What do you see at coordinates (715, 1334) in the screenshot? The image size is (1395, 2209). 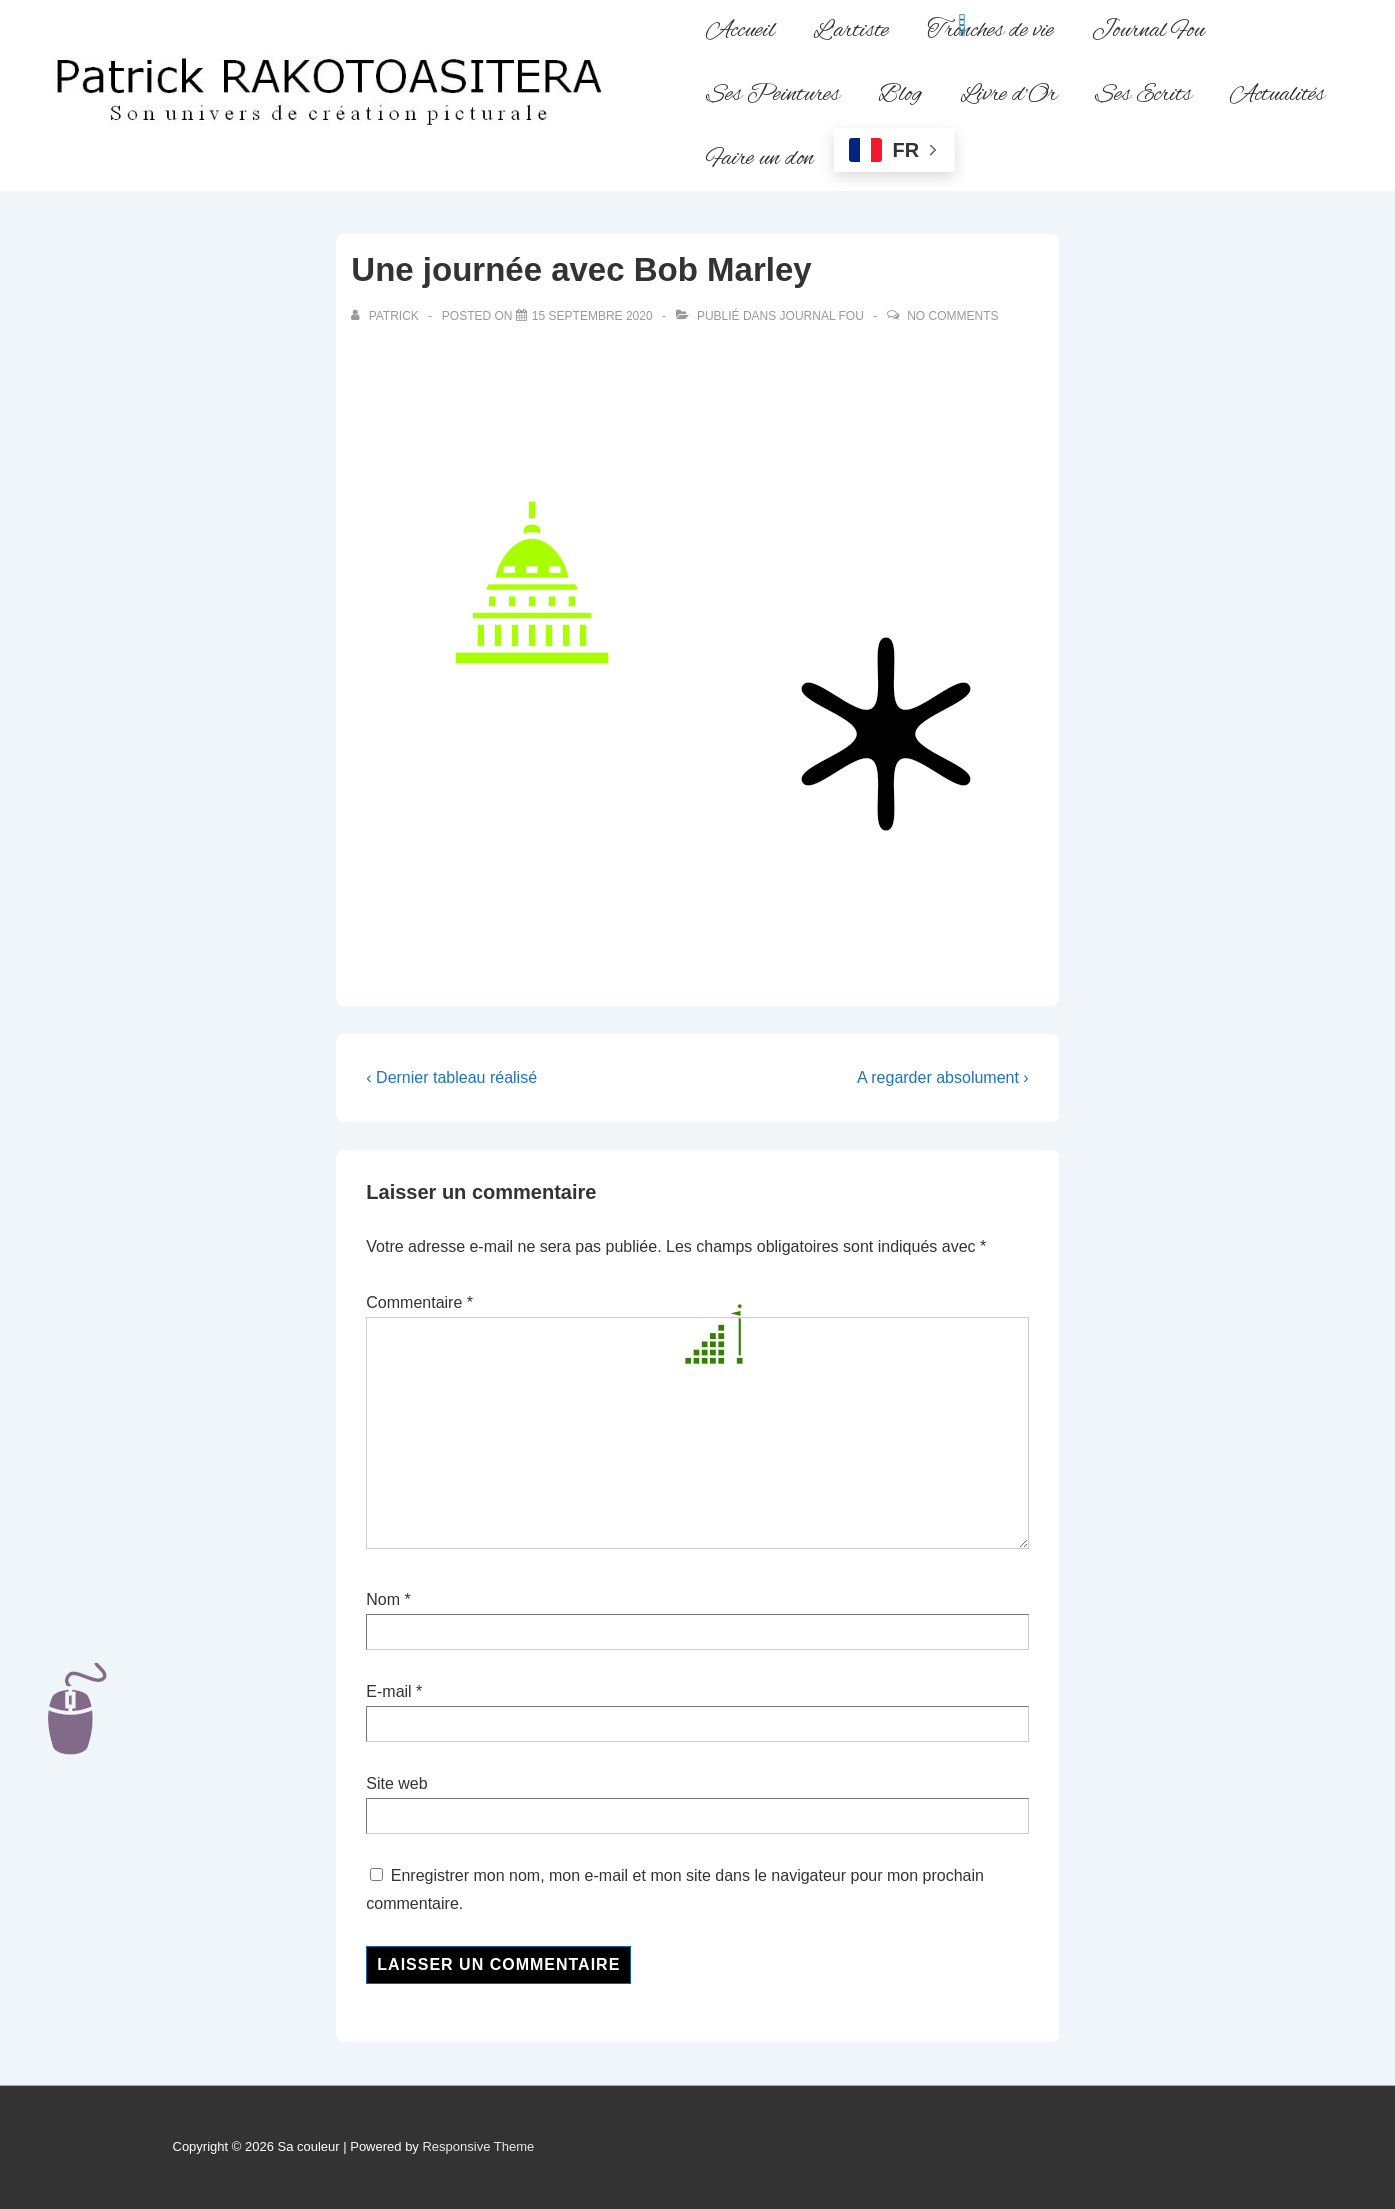 I see `reach the end of a level or stage` at bounding box center [715, 1334].